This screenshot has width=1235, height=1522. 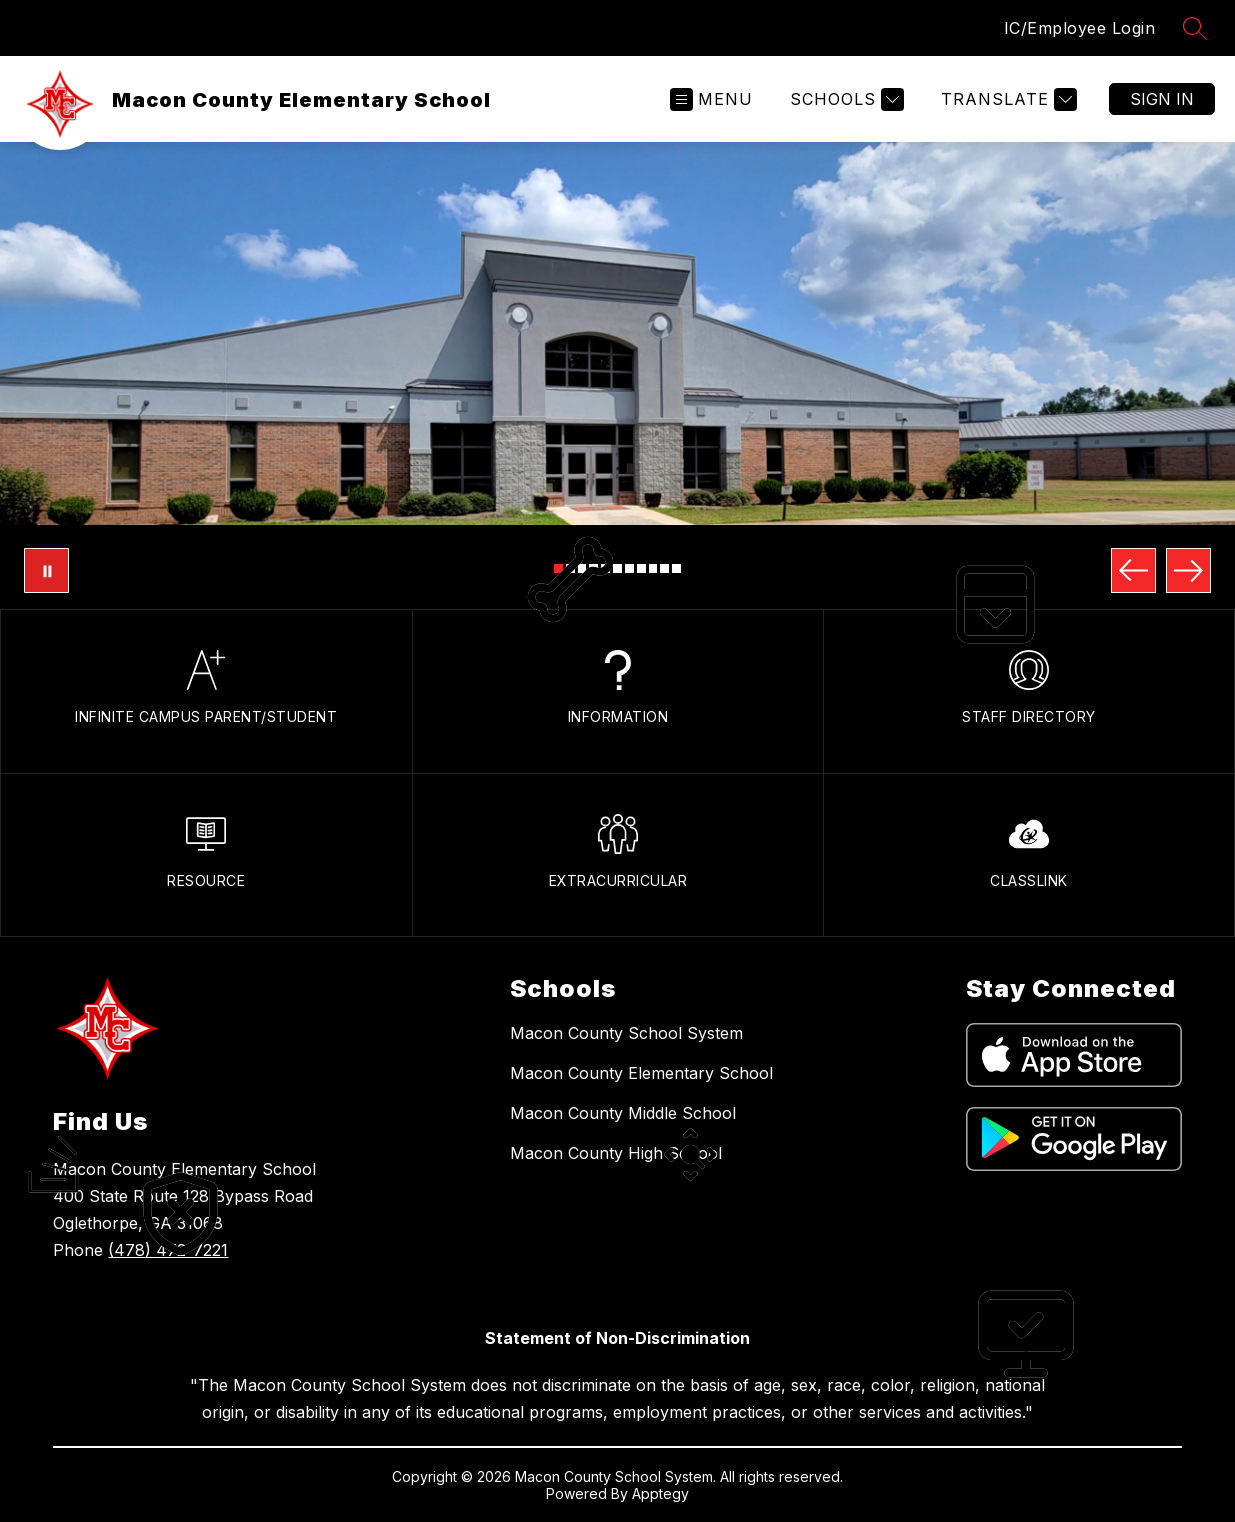 I want to click on access pet-related features or settings, so click(x=570, y=579).